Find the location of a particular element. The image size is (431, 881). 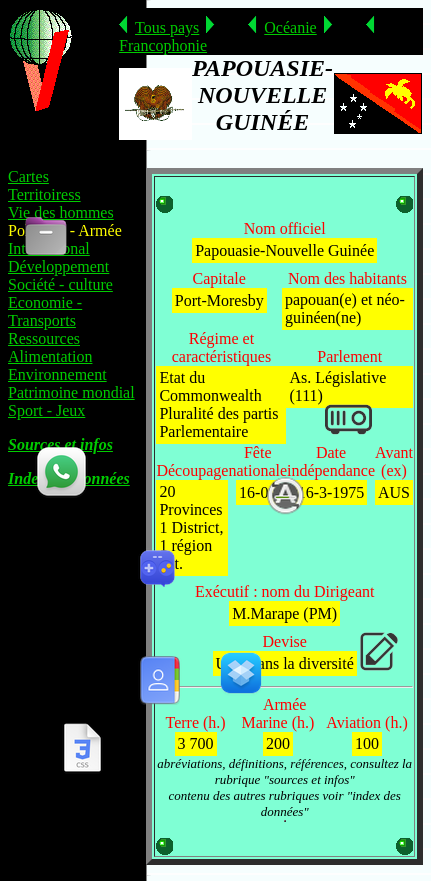

a CSS stylesheet file is located at coordinates (82, 748).